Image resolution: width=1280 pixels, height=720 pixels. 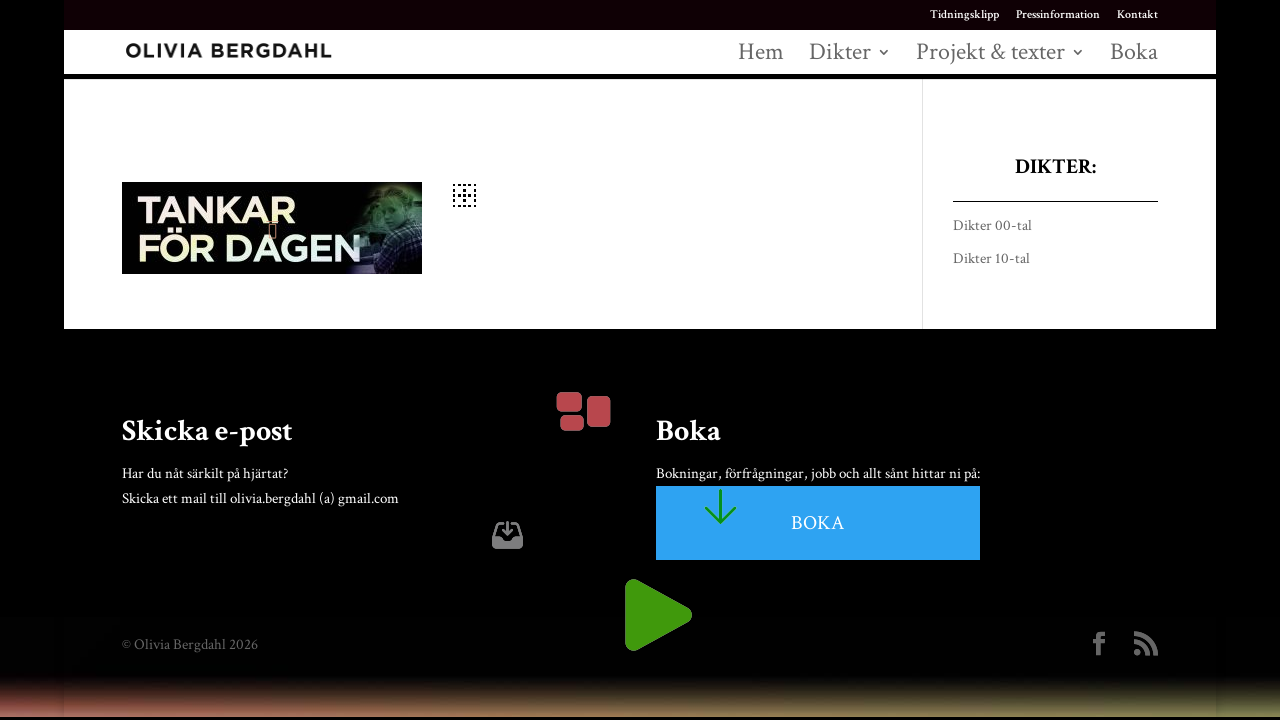 I want to click on align object to top edge, so click(x=272, y=229).